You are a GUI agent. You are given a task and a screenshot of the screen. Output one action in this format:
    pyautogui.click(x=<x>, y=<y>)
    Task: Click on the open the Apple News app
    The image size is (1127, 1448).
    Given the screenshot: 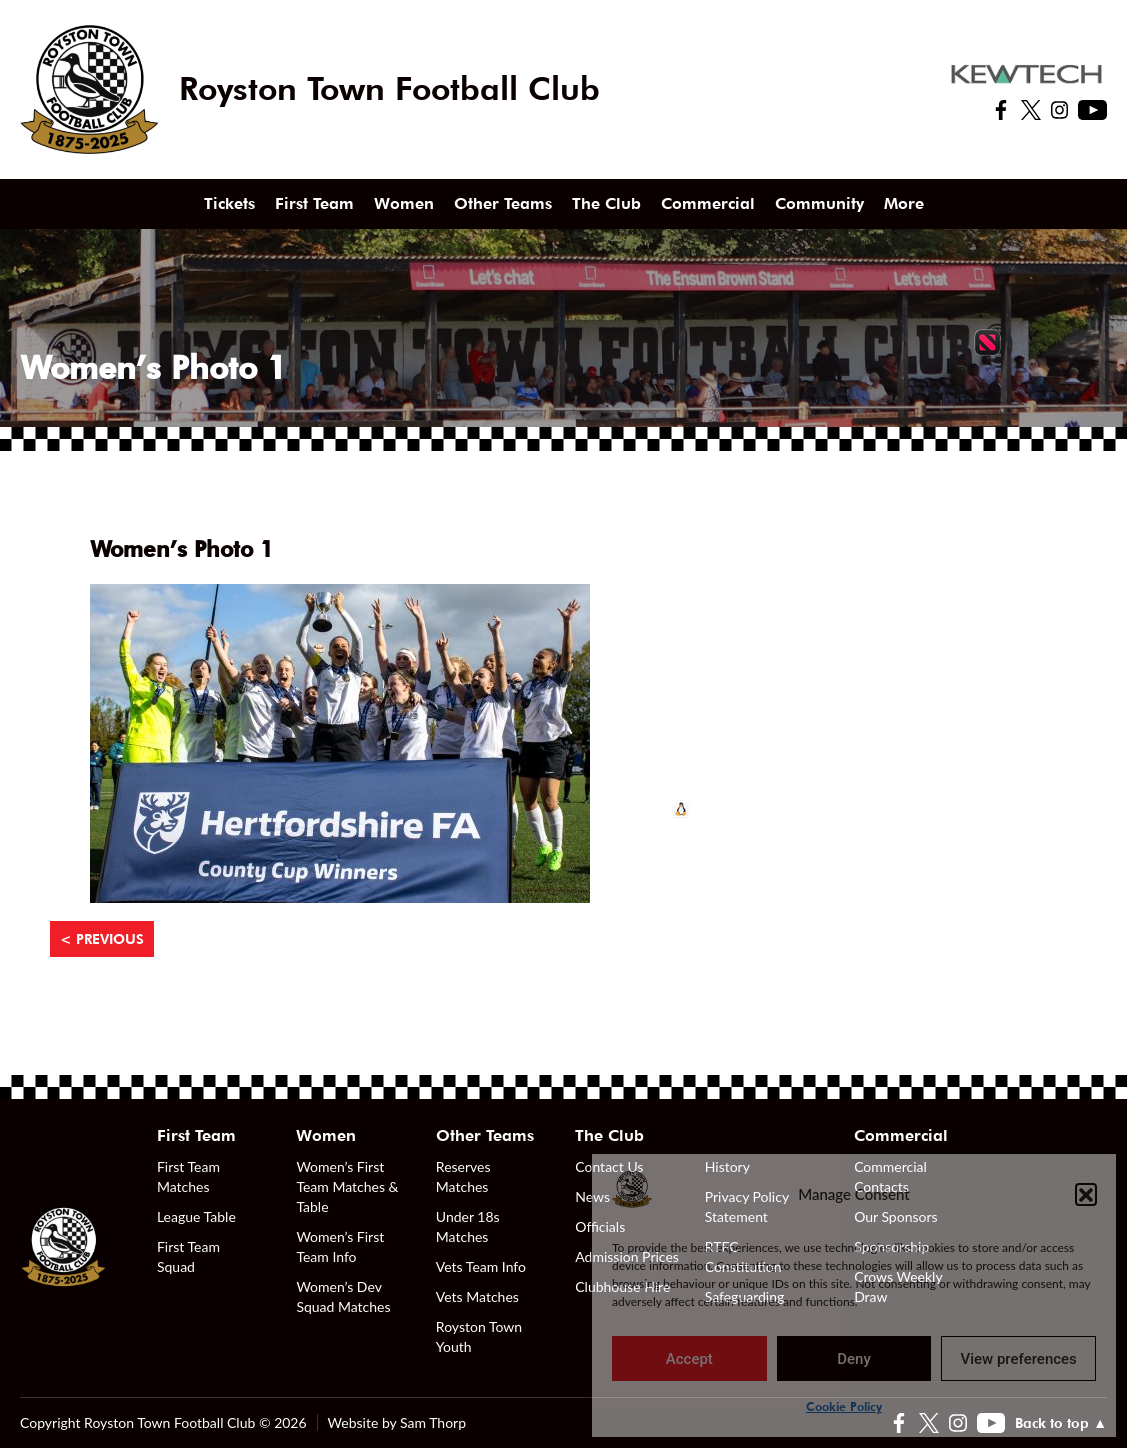 What is the action you would take?
    pyautogui.click(x=987, y=342)
    